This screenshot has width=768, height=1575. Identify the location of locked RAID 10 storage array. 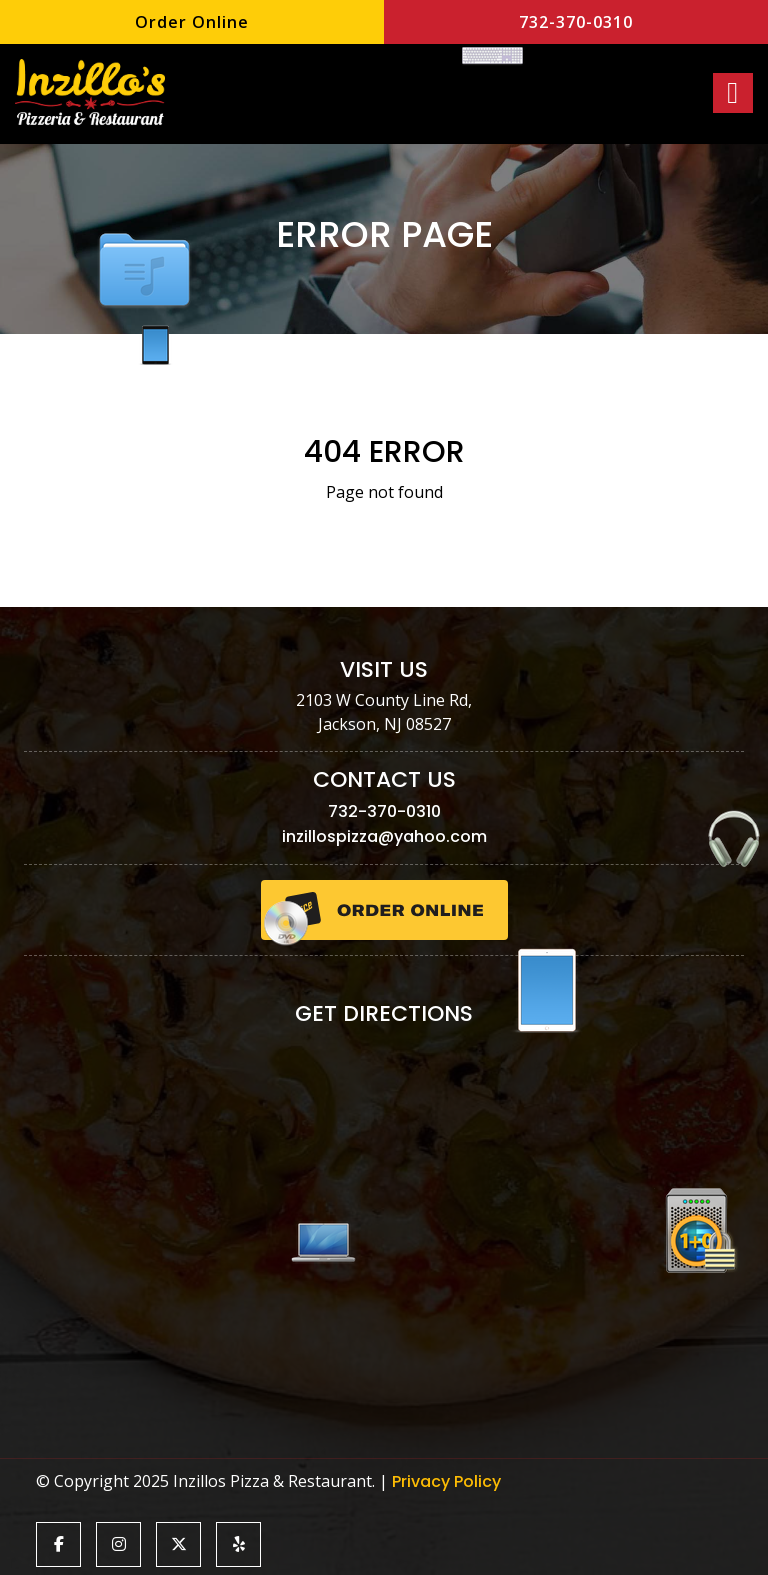
(696, 1230).